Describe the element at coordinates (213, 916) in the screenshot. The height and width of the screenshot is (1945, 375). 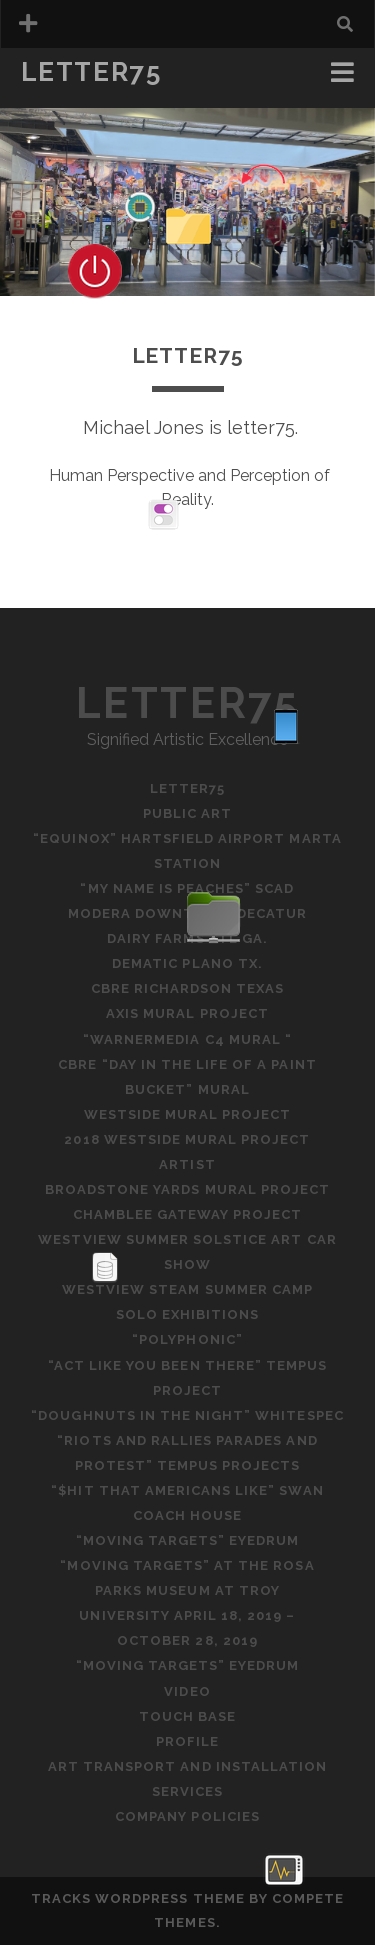
I see `access a remote or network folder` at that location.